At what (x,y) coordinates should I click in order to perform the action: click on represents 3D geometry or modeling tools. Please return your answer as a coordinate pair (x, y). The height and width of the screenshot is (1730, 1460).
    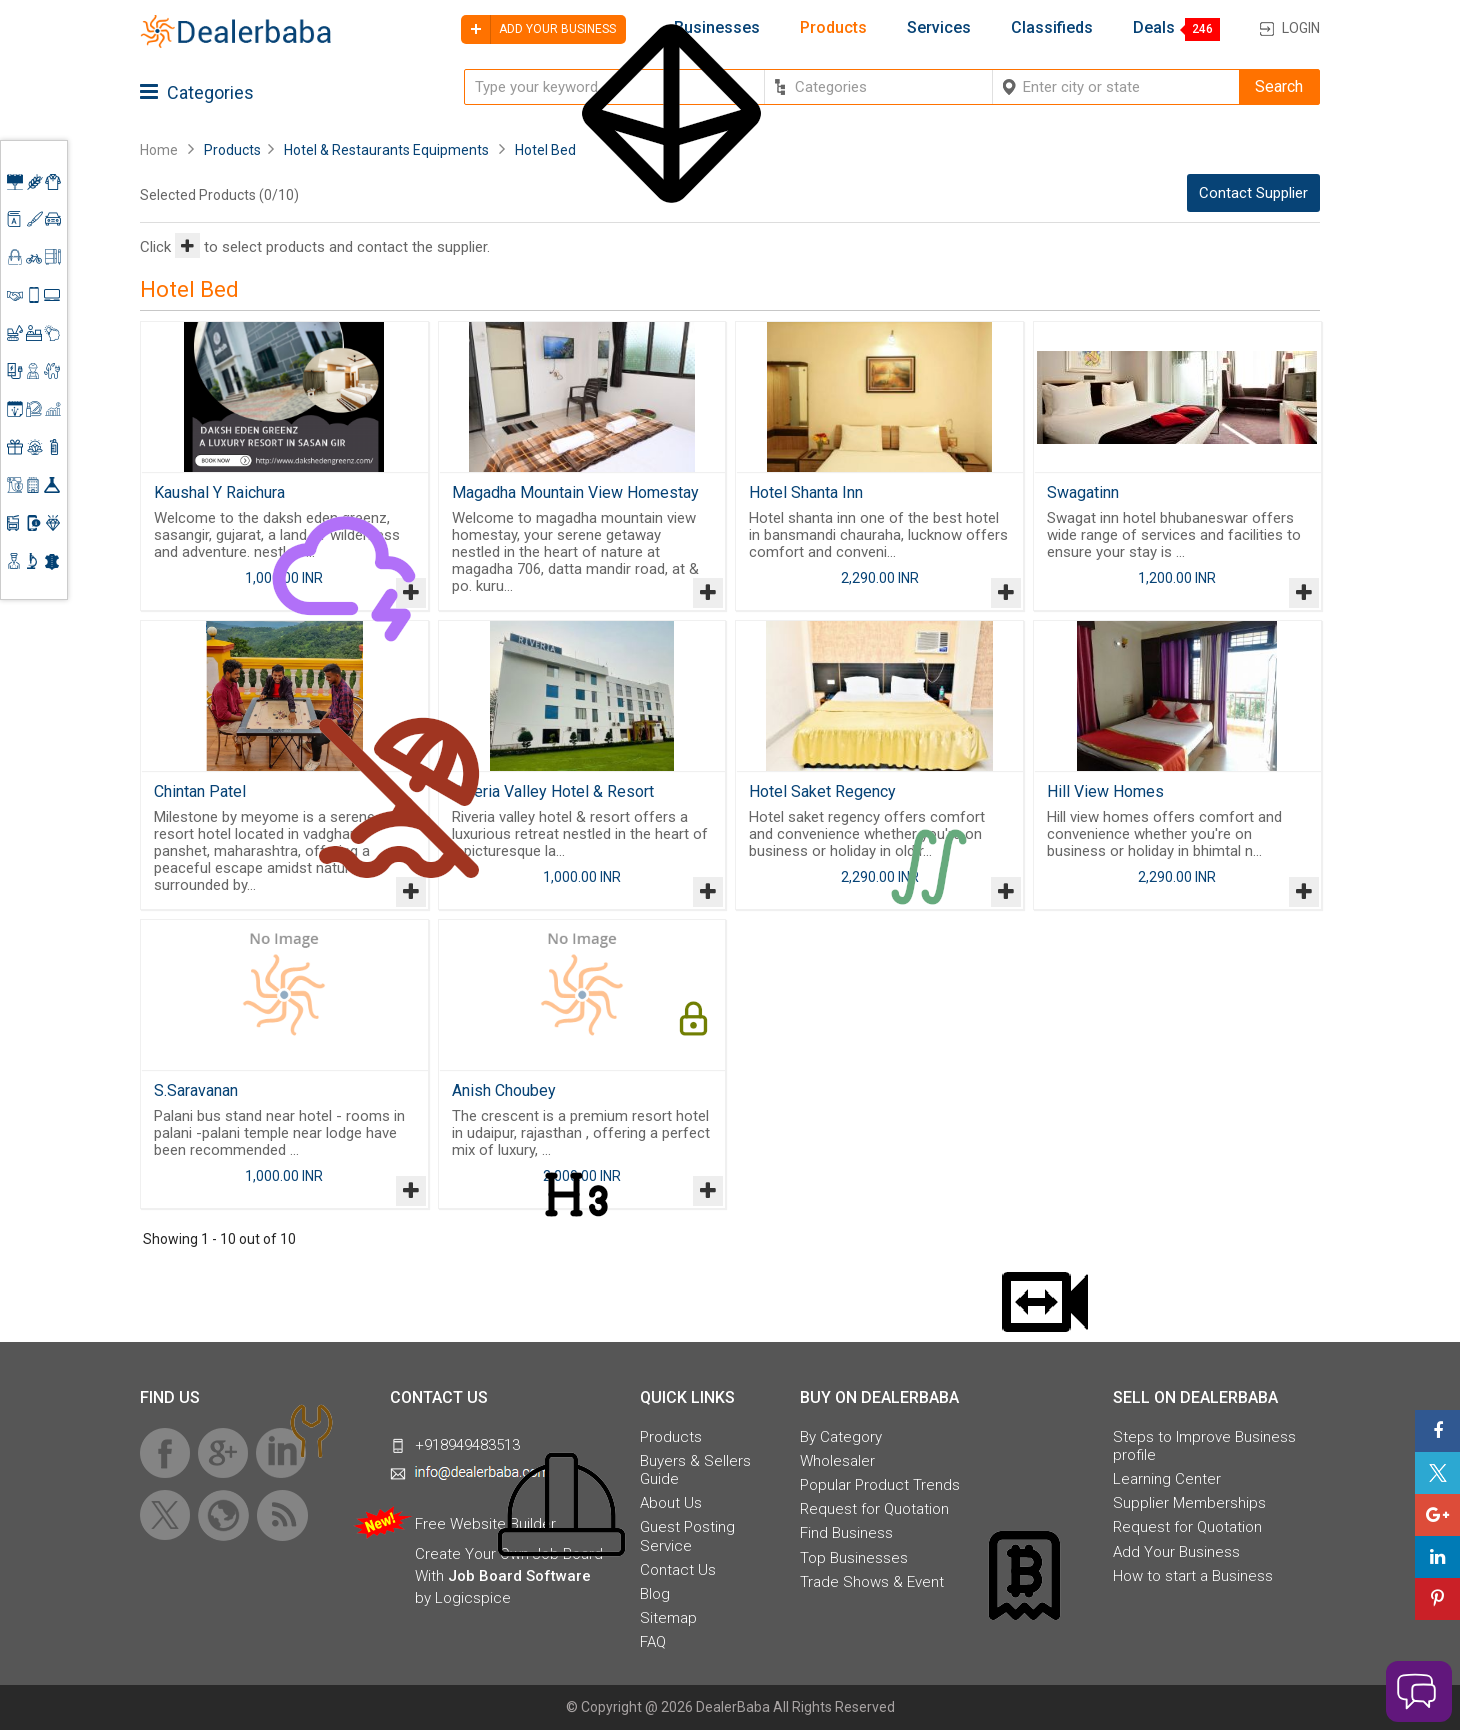
    Looking at the image, I should click on (671, 113).